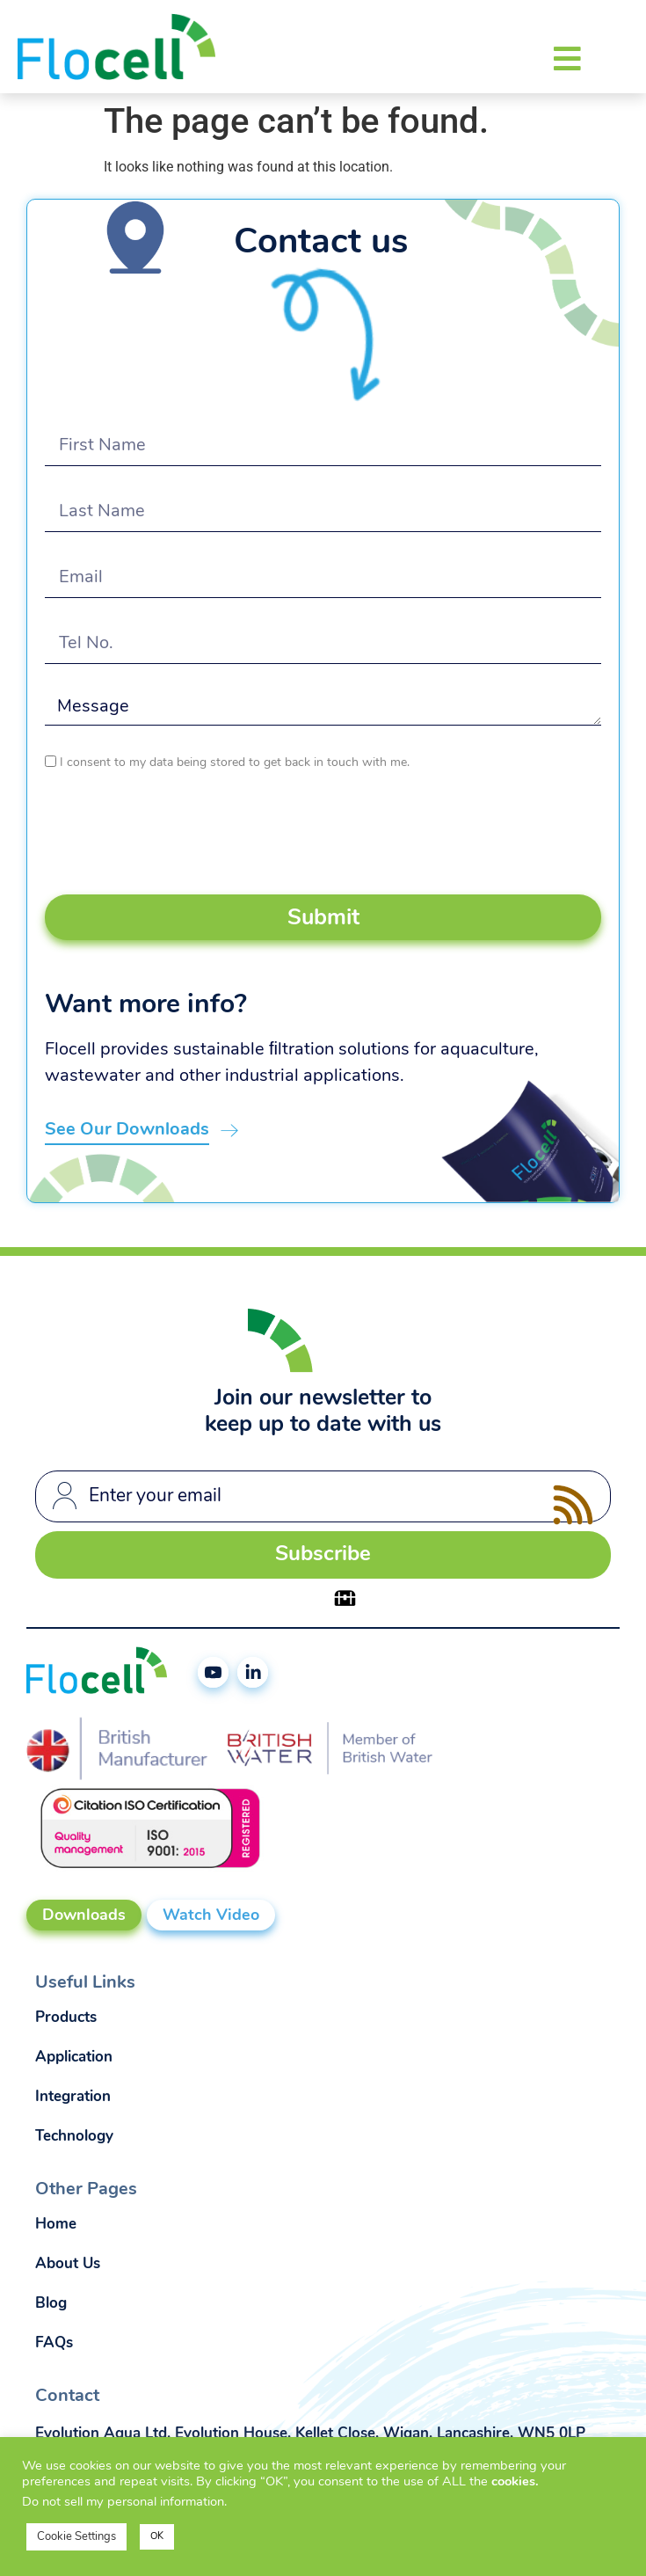 This screenshot has height=2576, width=646. Describe the element at coordinates (135, 237) in the screenshot. I see `view location on map` at that location.